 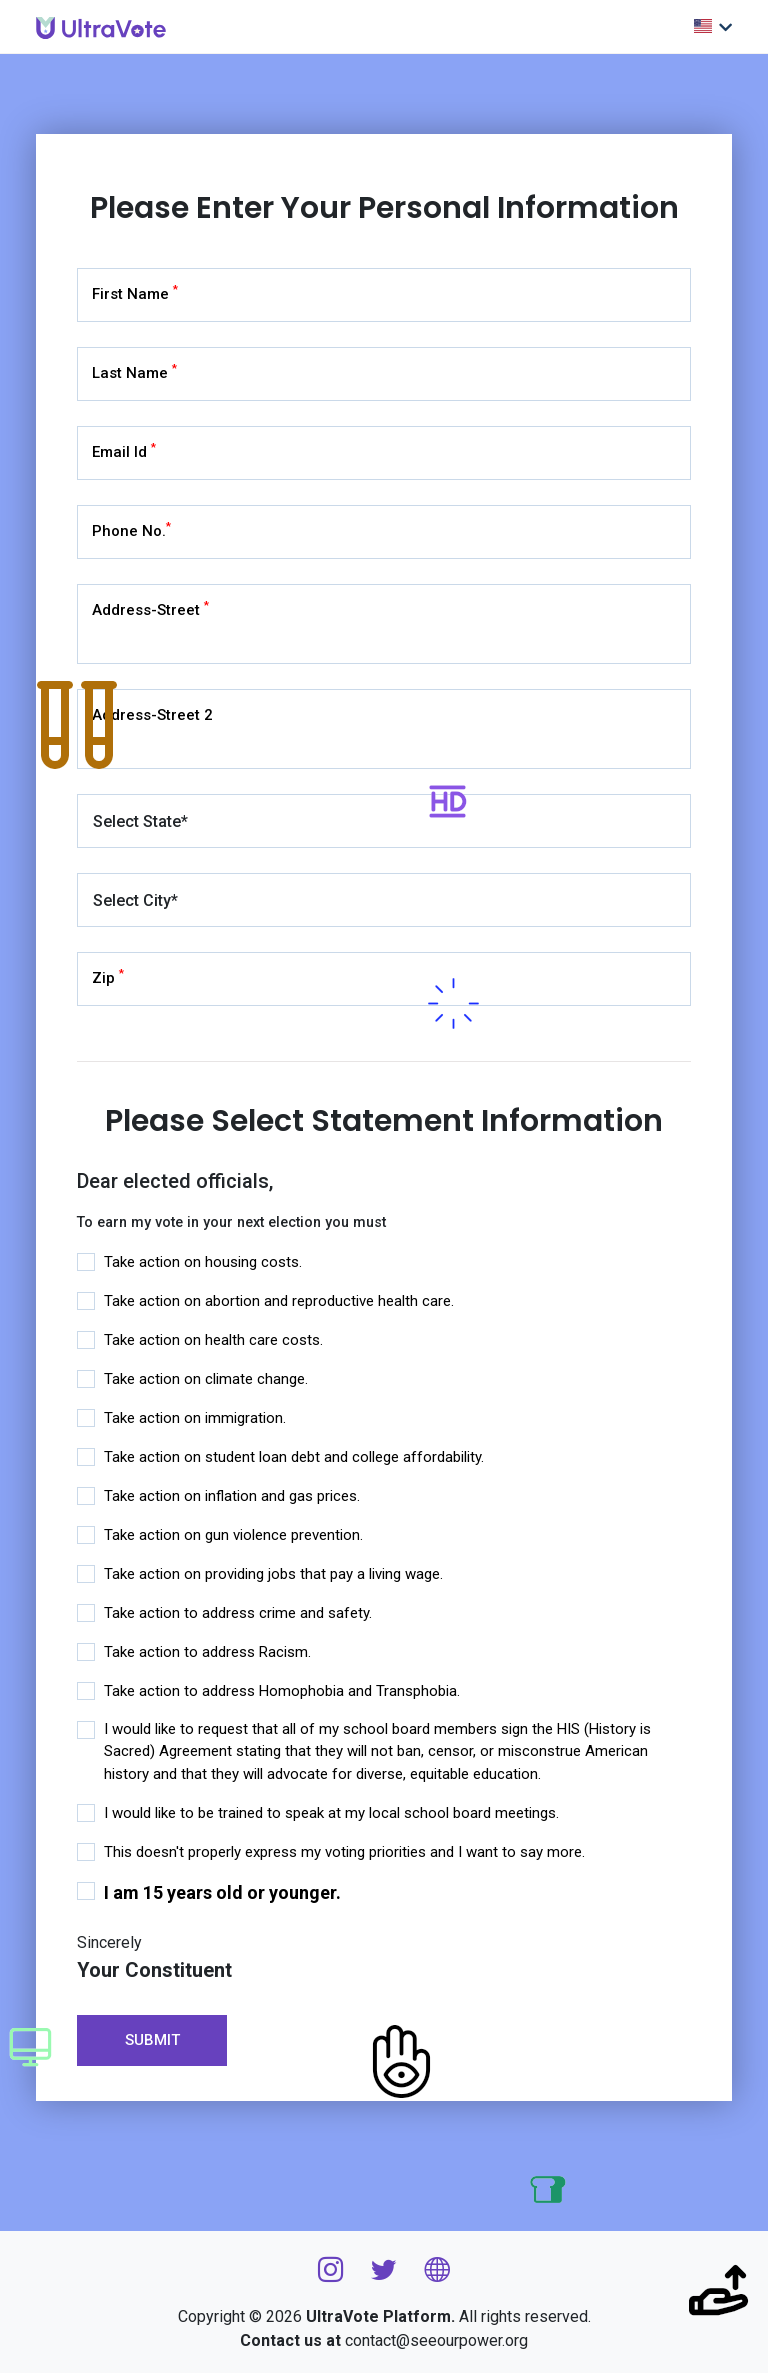 What do you see at coordinates (77, 725) in the screenshot?
I see `access lab results or diagnostics` at bounding box center [77, 725].